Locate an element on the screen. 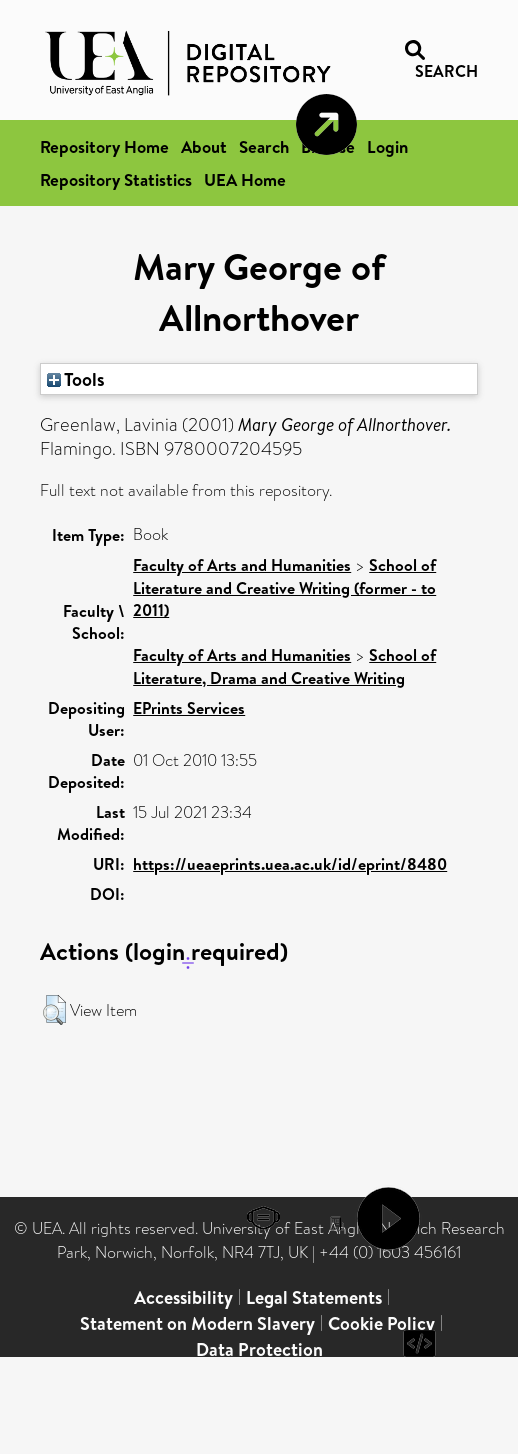  view or edit source code is located at coordinates (419, 1343).